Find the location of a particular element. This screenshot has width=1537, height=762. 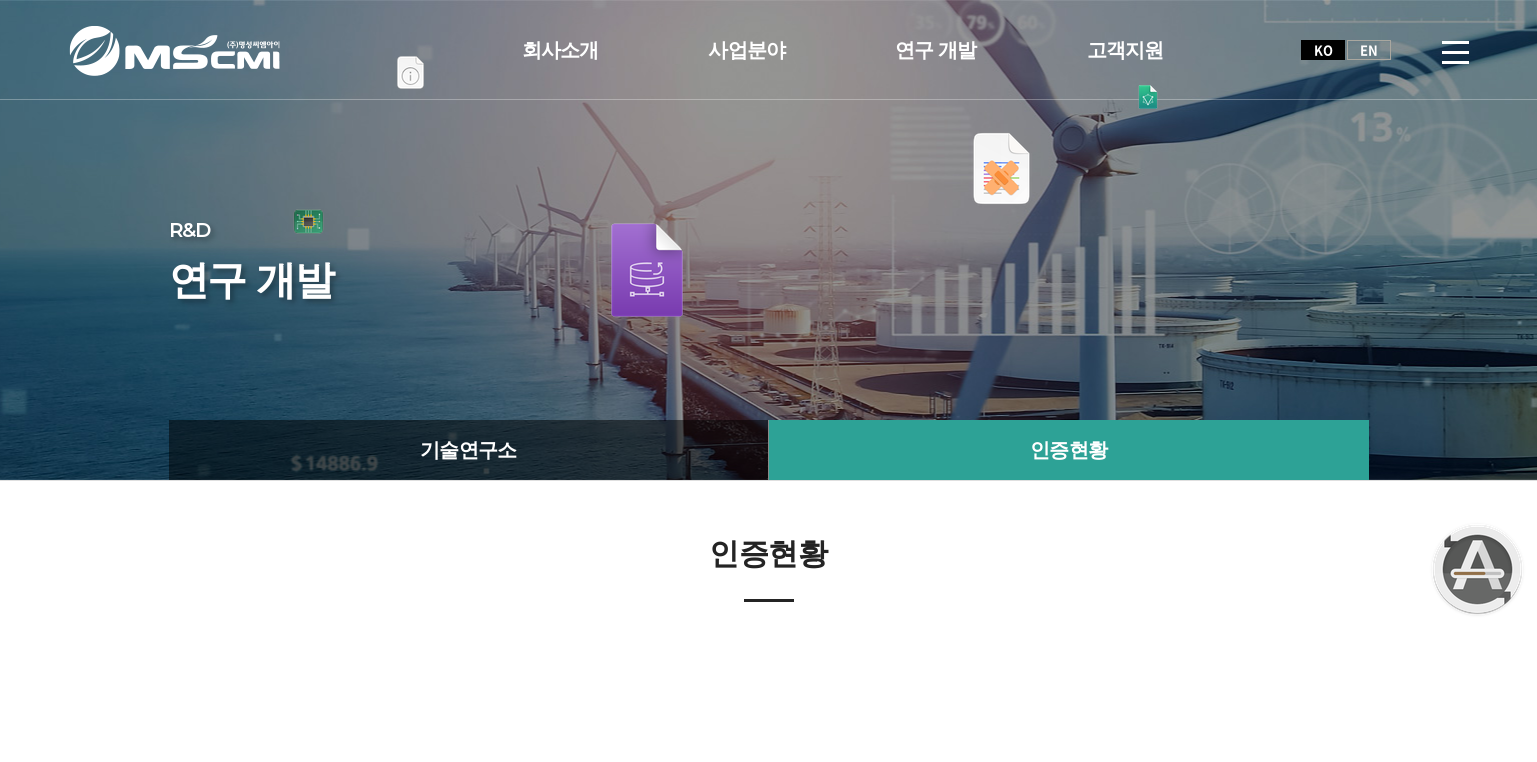

check for available software updates is located at coordinates (1477, 569).